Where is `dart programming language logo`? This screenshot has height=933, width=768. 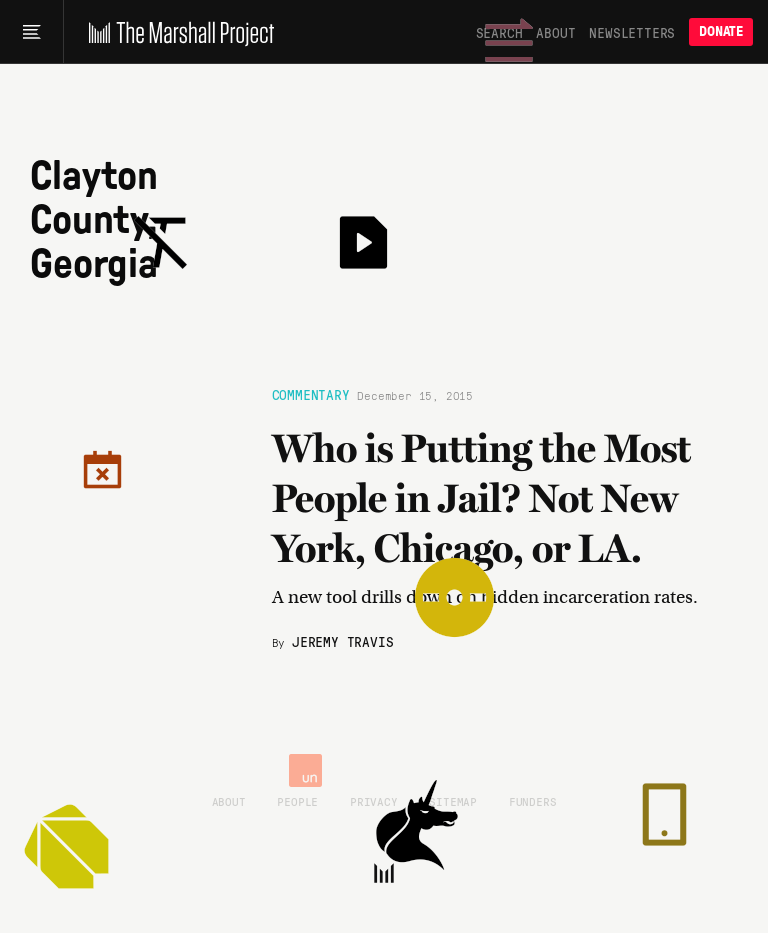
dart programming language logo is located at coordinates (66, 846).